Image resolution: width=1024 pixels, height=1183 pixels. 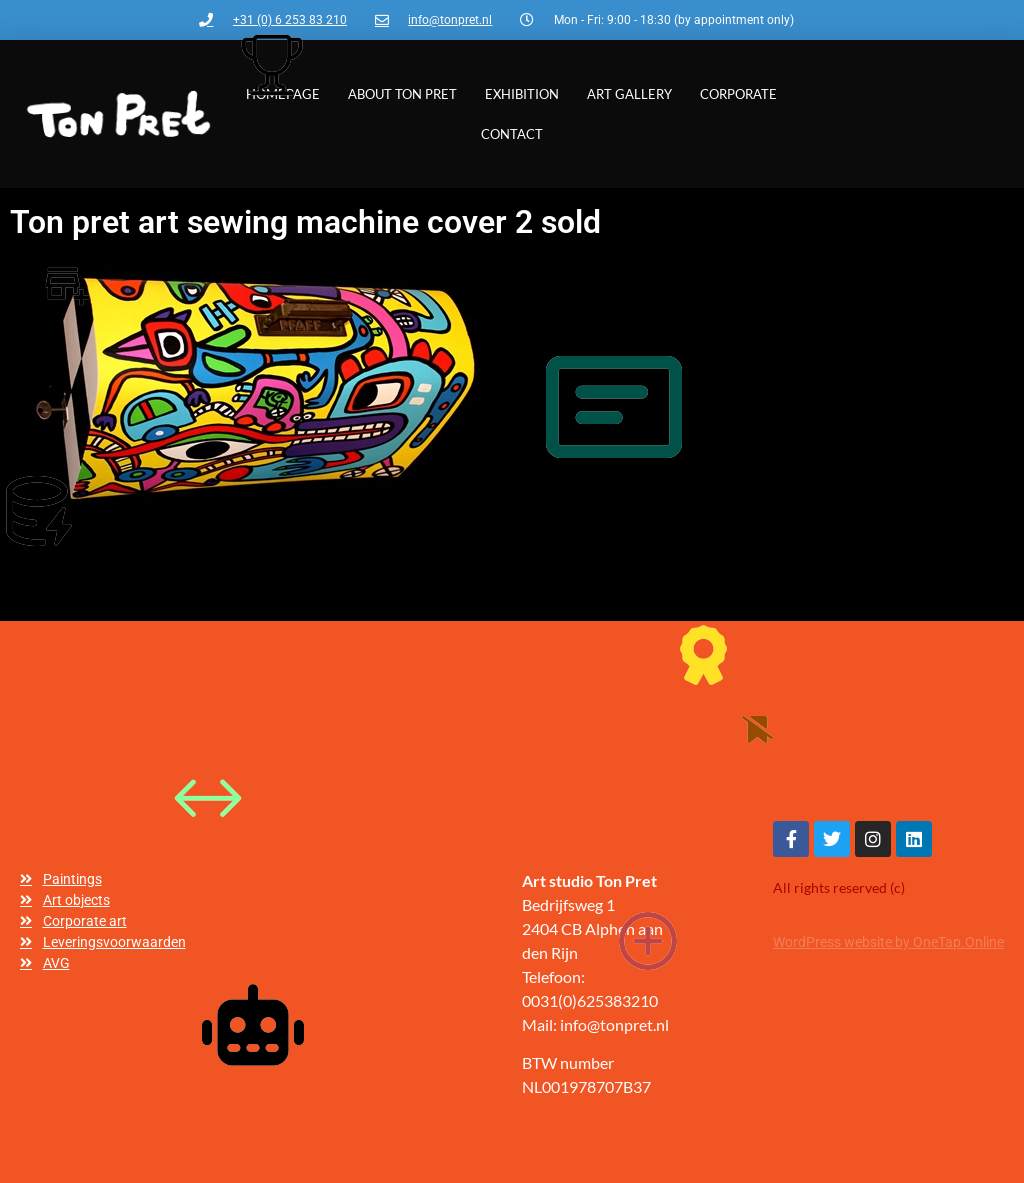 I want to click on view cached data or storage, so click(x=37, y=511).